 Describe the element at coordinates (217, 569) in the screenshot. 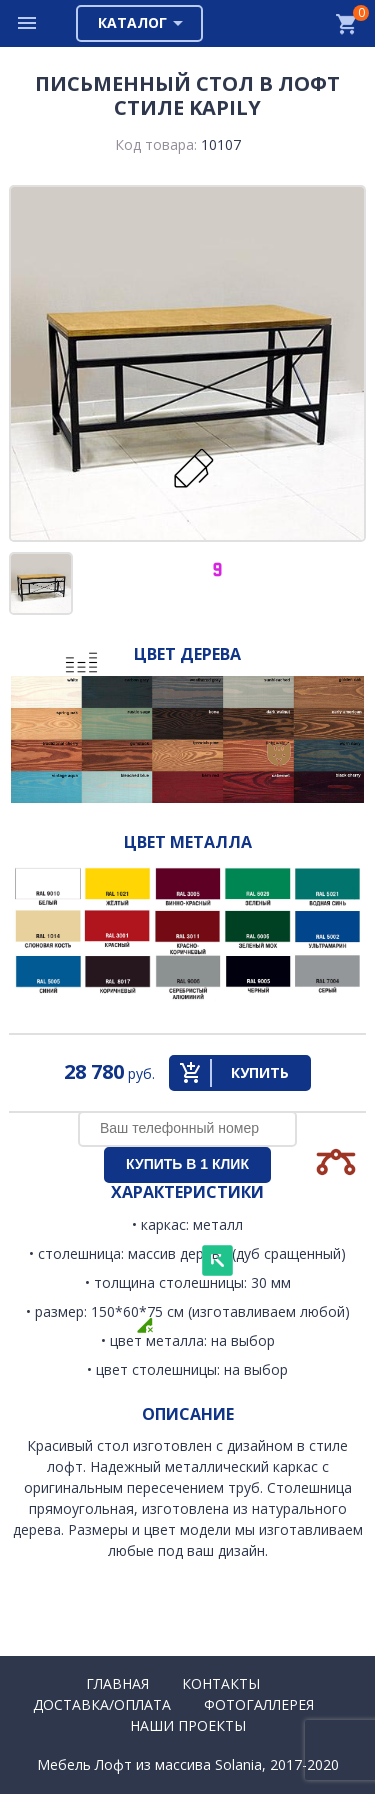

I see `indicates item number 9 in a list or sequence` at that location.